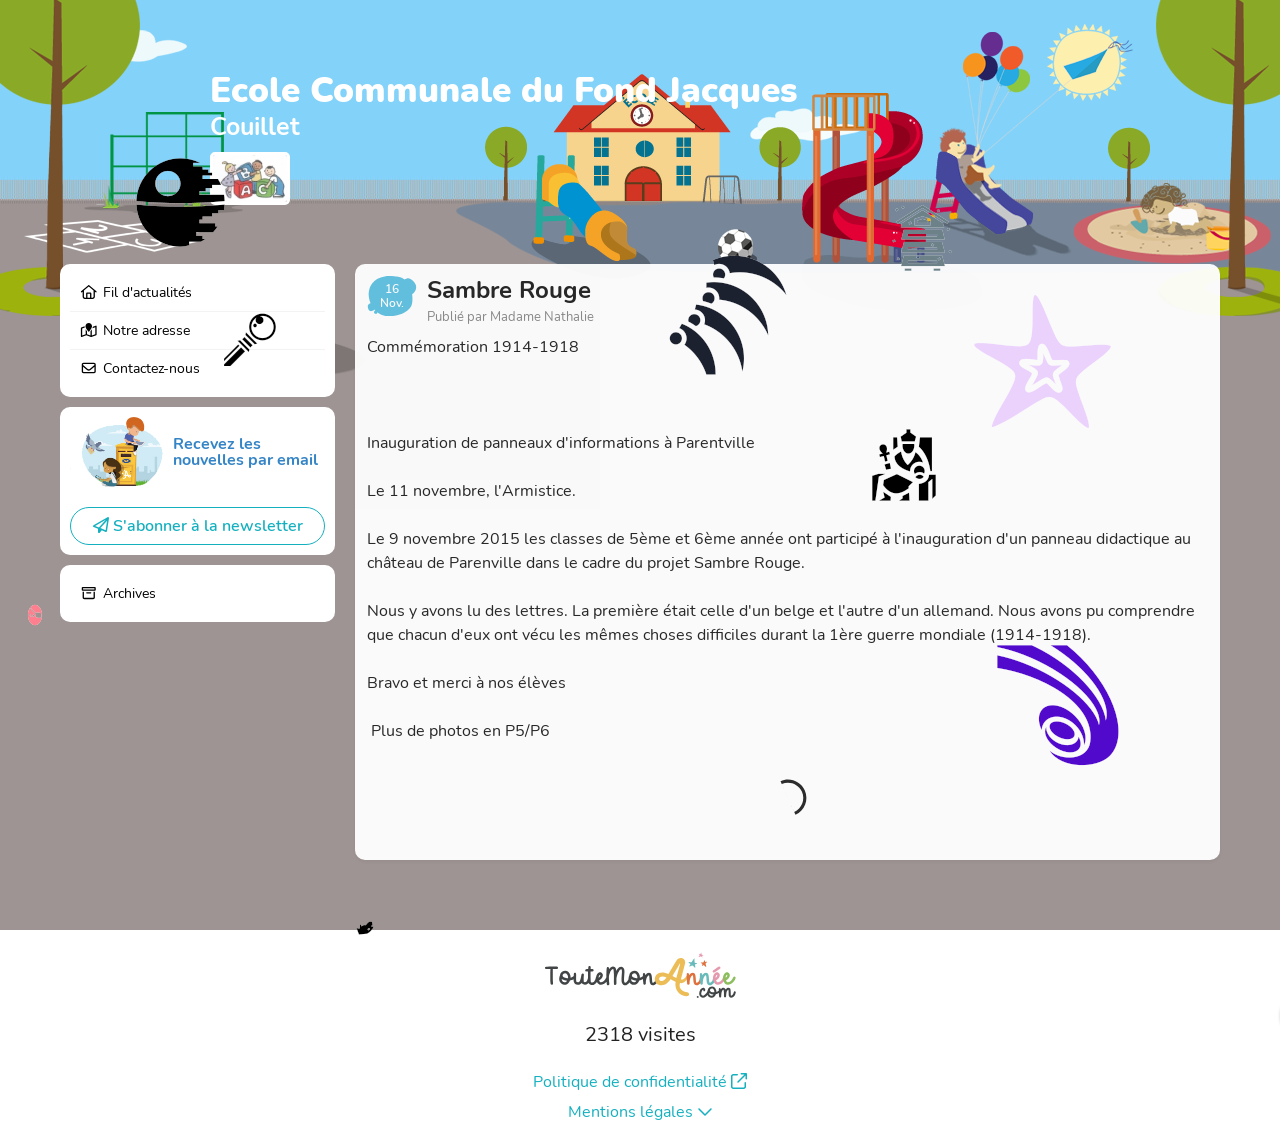 The image size is (1280, 1145). I want to click on Death Star icon from Star Wars franchise, so click(180, 202).